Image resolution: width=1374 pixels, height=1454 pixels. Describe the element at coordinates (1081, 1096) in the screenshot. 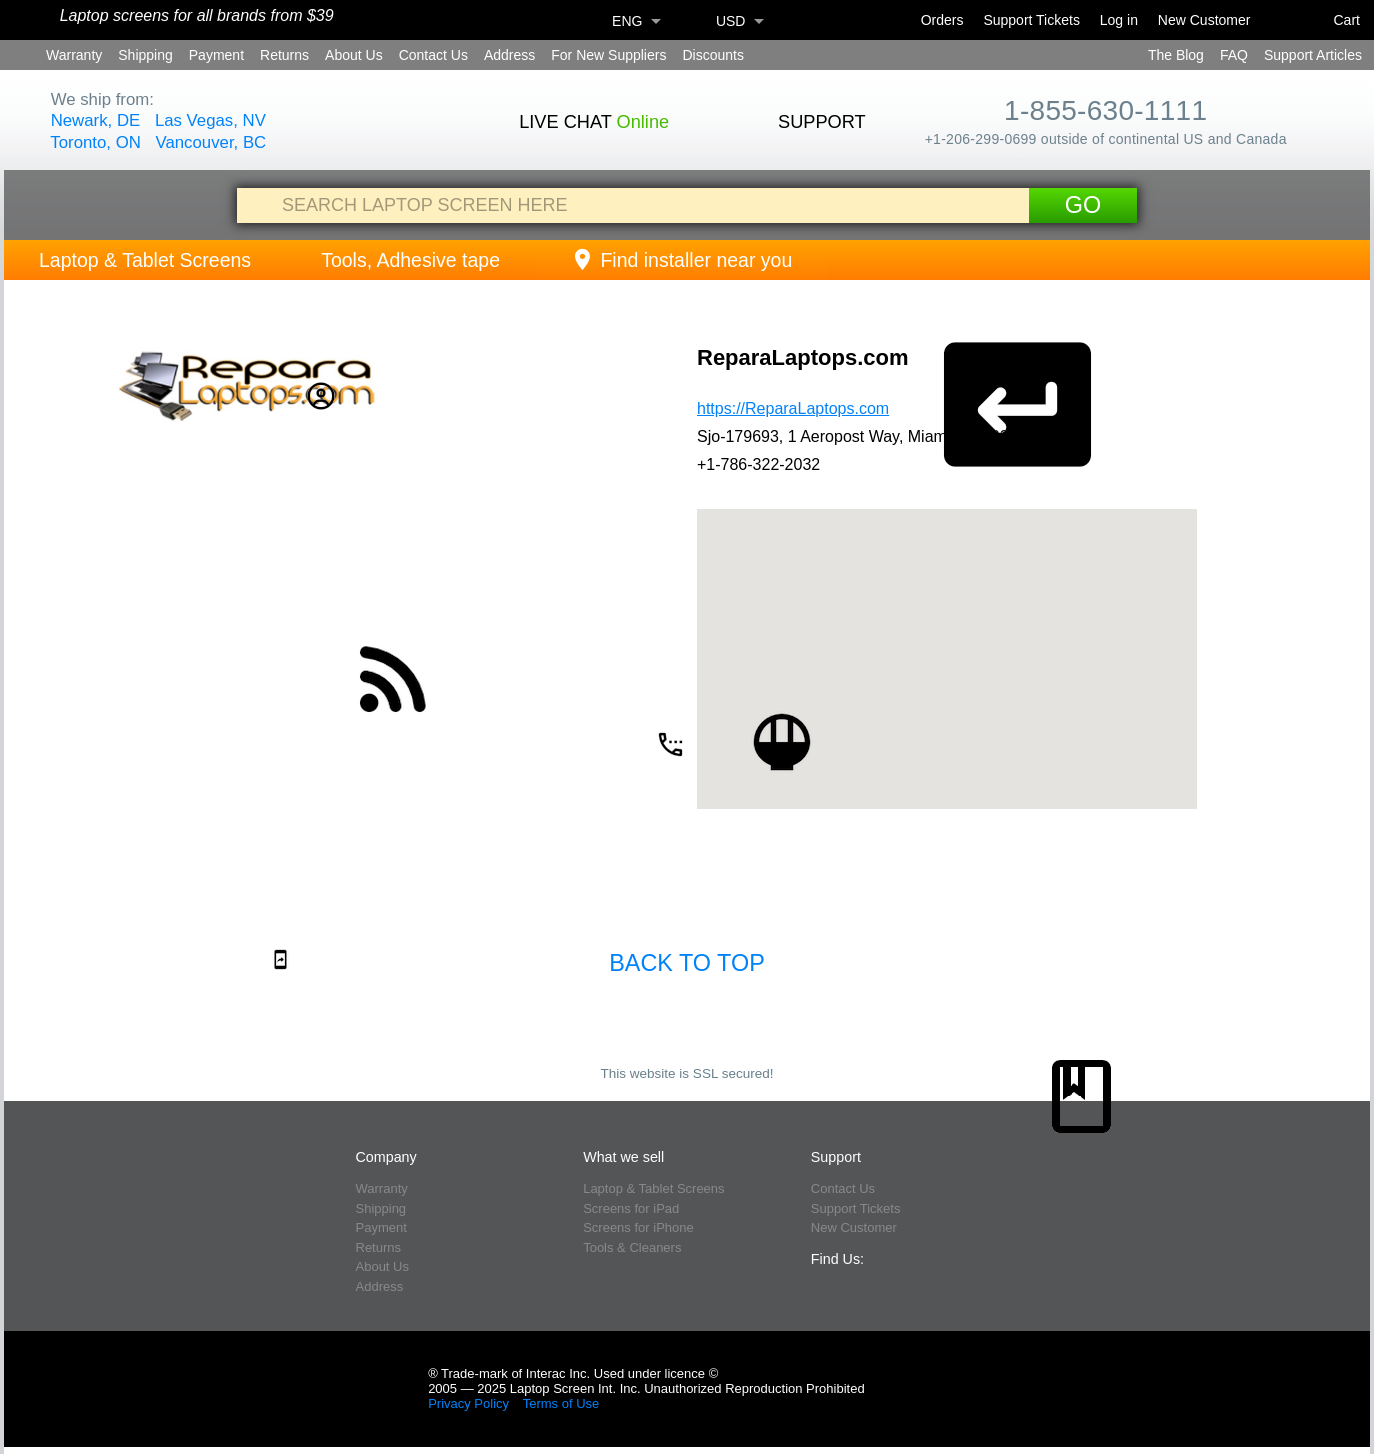

I see `open your library or reading list` at that location.